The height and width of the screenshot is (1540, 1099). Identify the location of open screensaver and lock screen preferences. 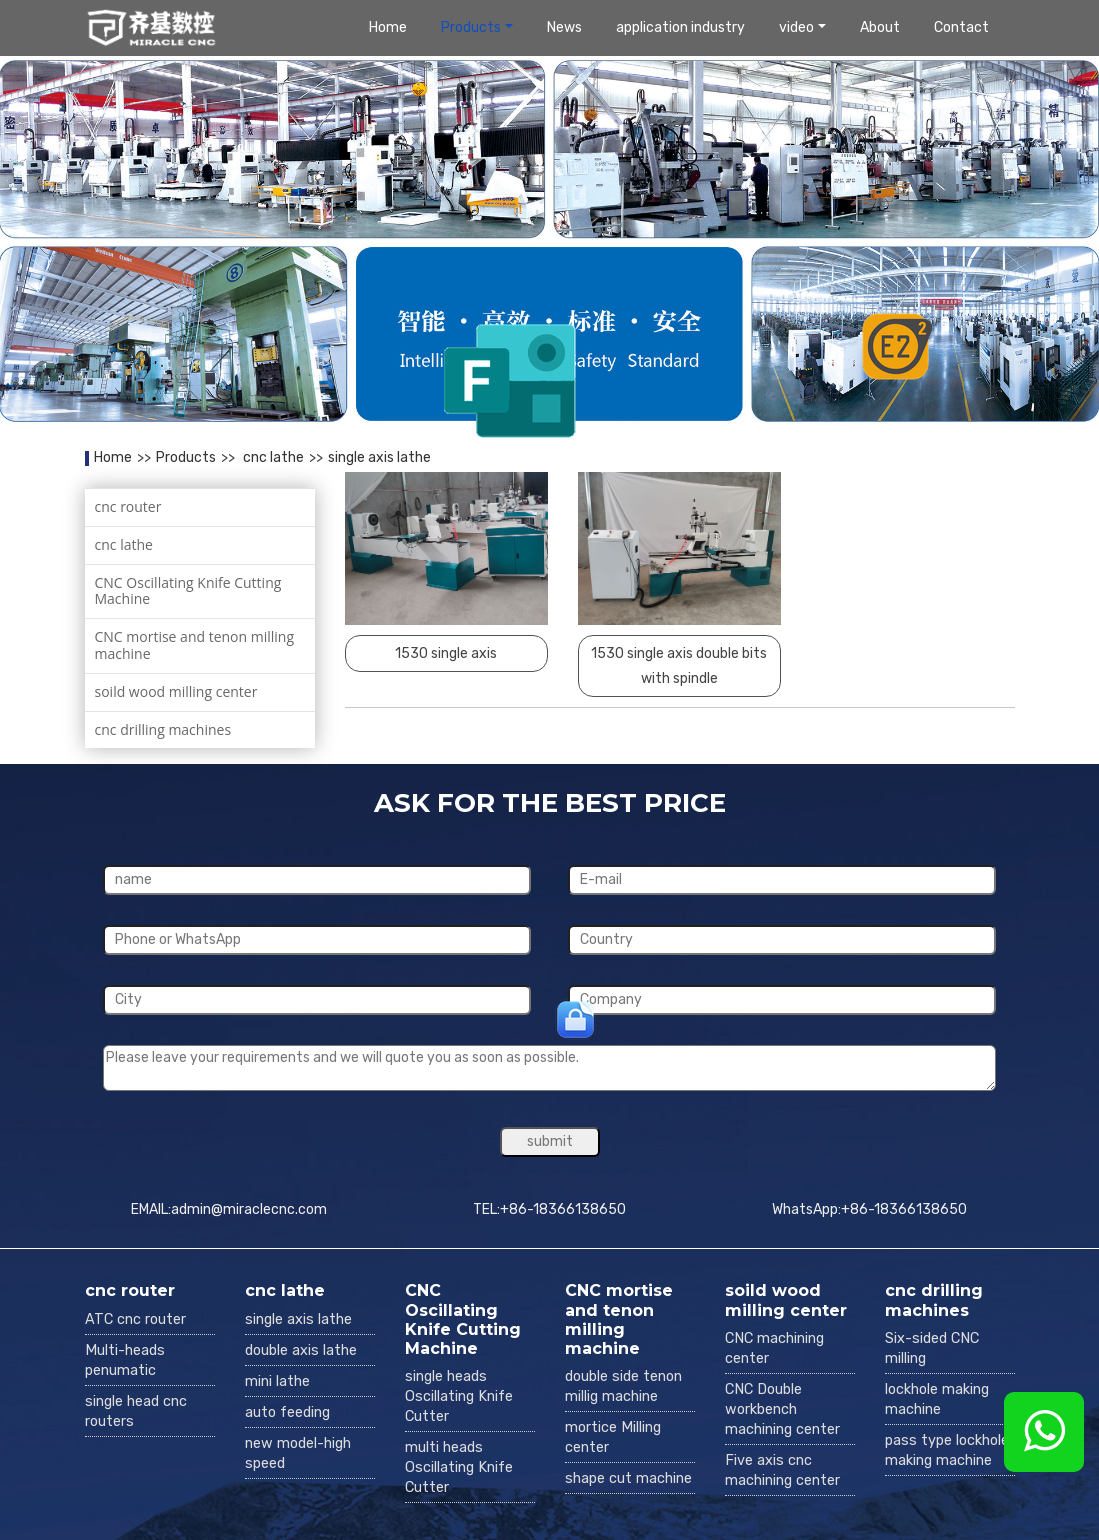
(575, 1019).